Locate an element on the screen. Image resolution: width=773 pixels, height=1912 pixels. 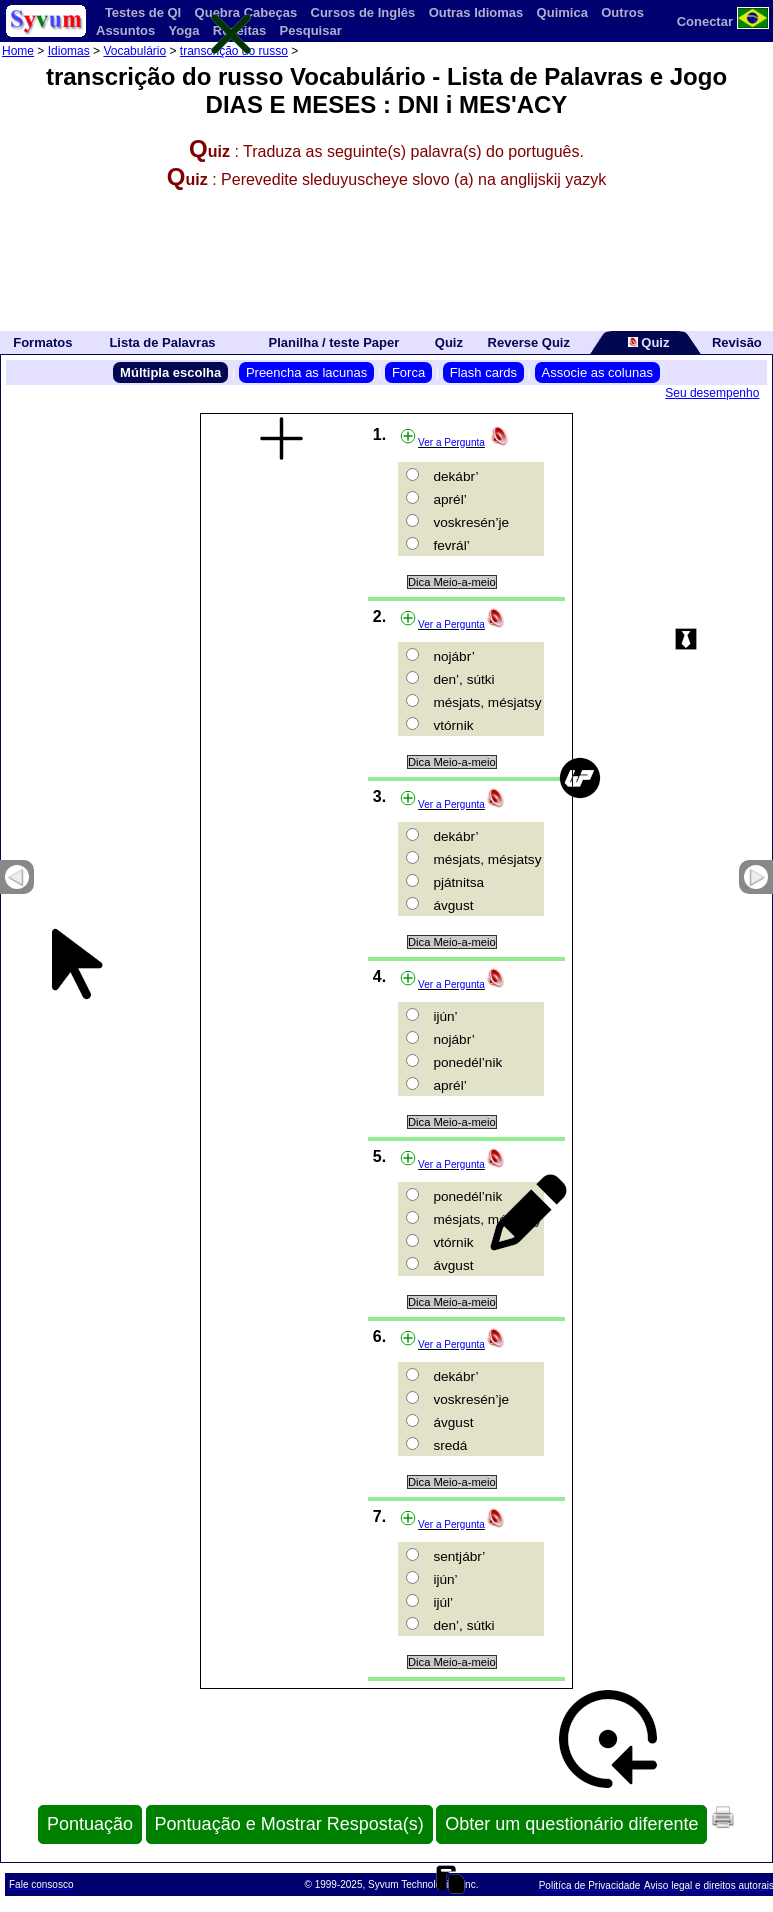
add a new item is located at coordinates (281, 438).